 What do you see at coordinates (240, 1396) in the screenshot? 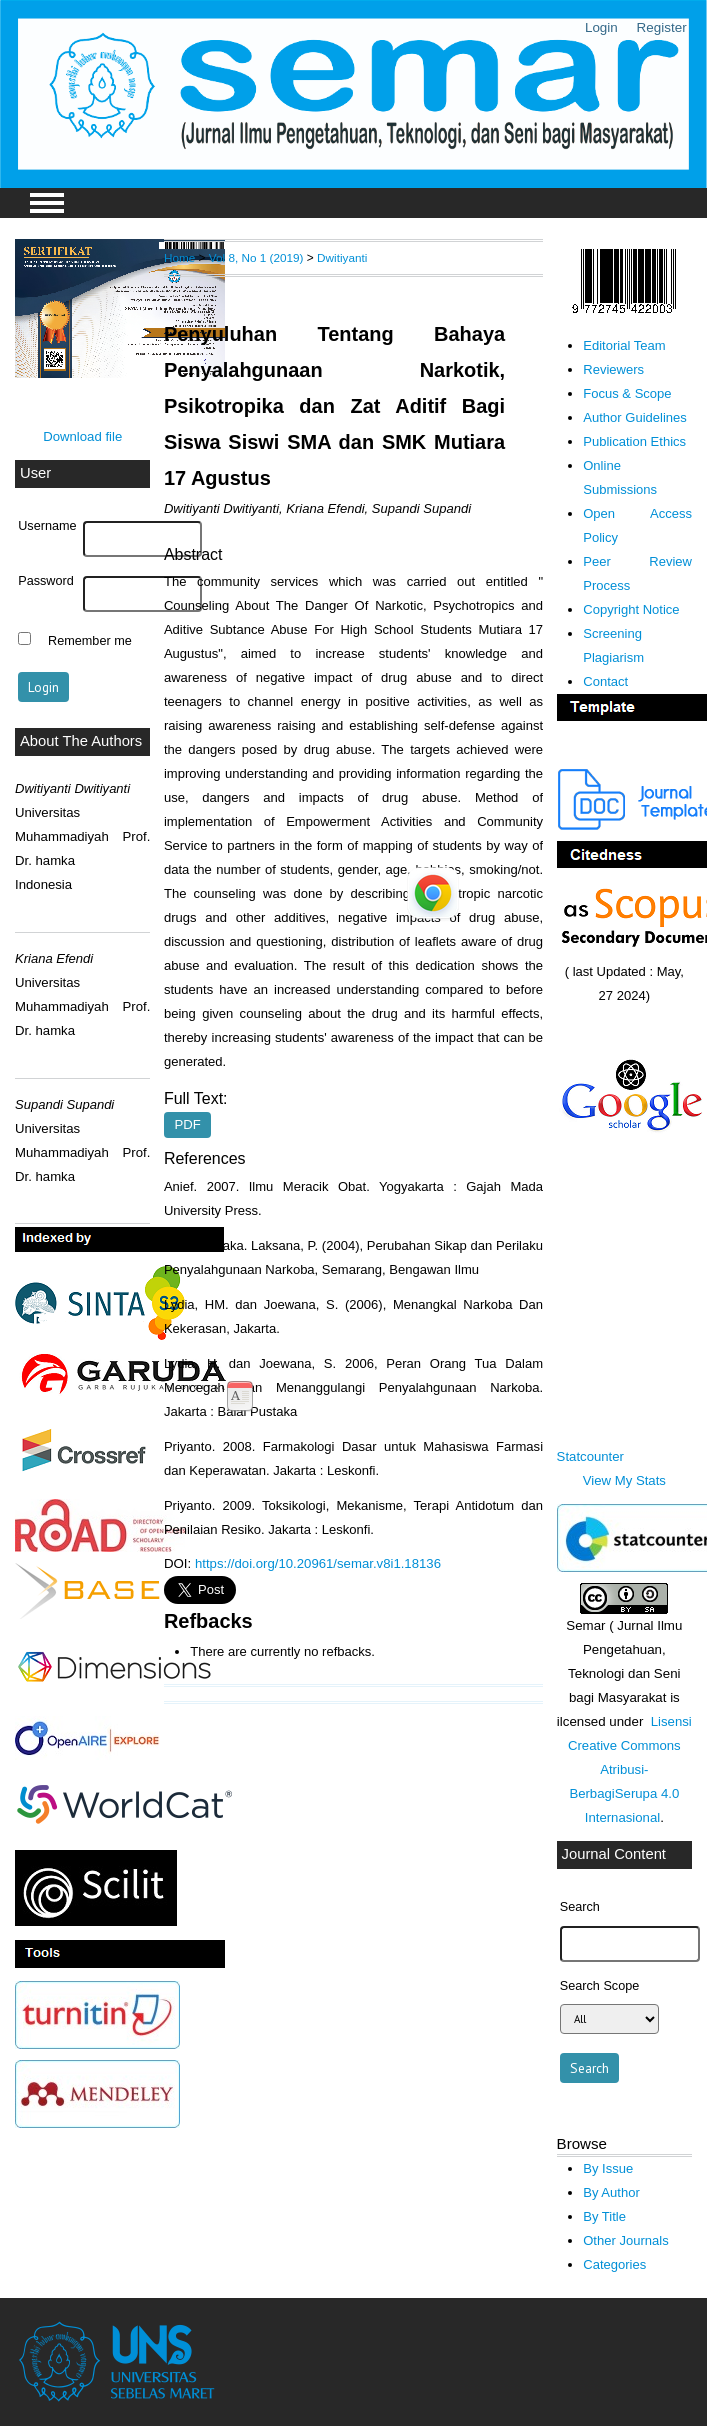
I see `open ebook reader application` at bounding box center [240, 1396].